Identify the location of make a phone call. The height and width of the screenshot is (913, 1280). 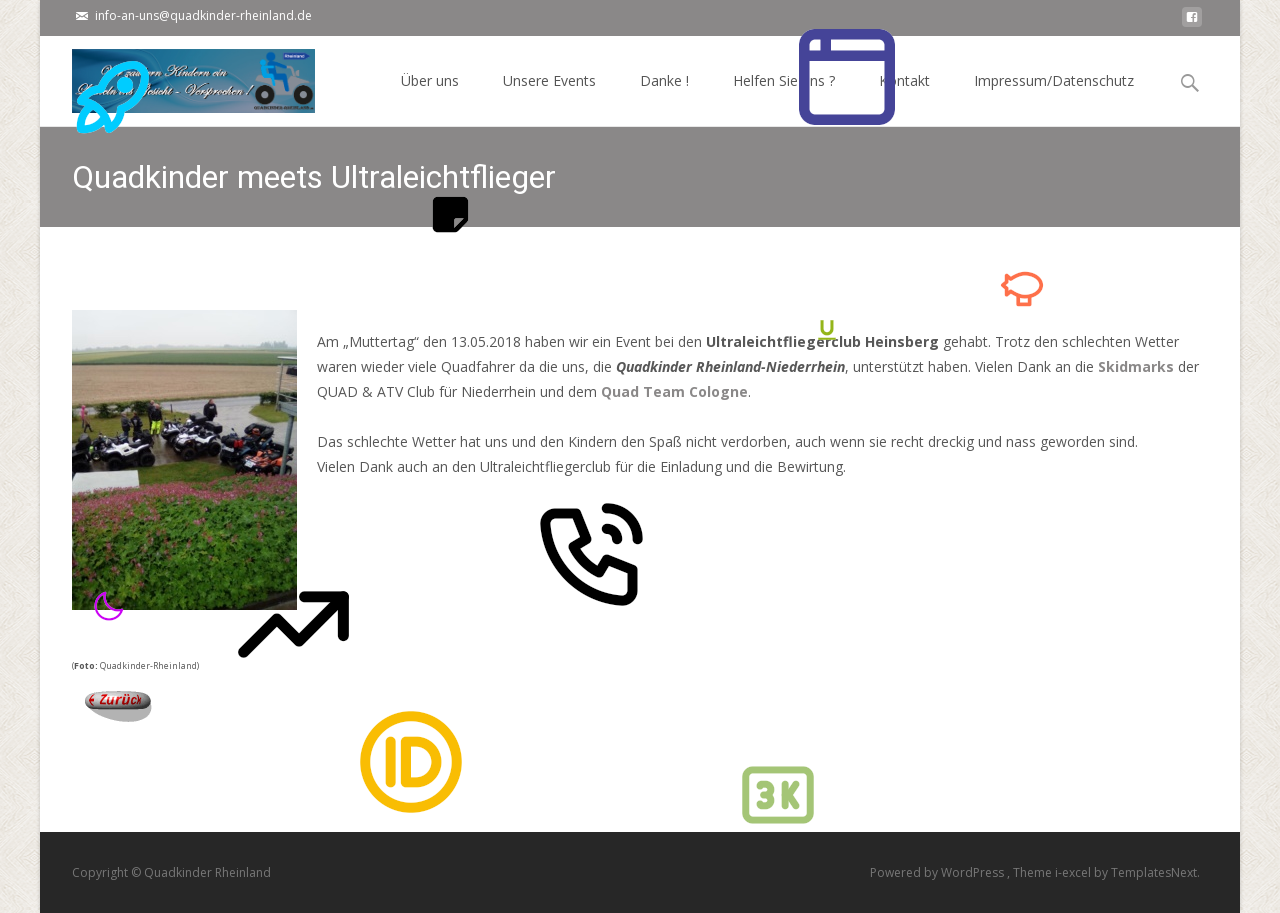
(591, 554).